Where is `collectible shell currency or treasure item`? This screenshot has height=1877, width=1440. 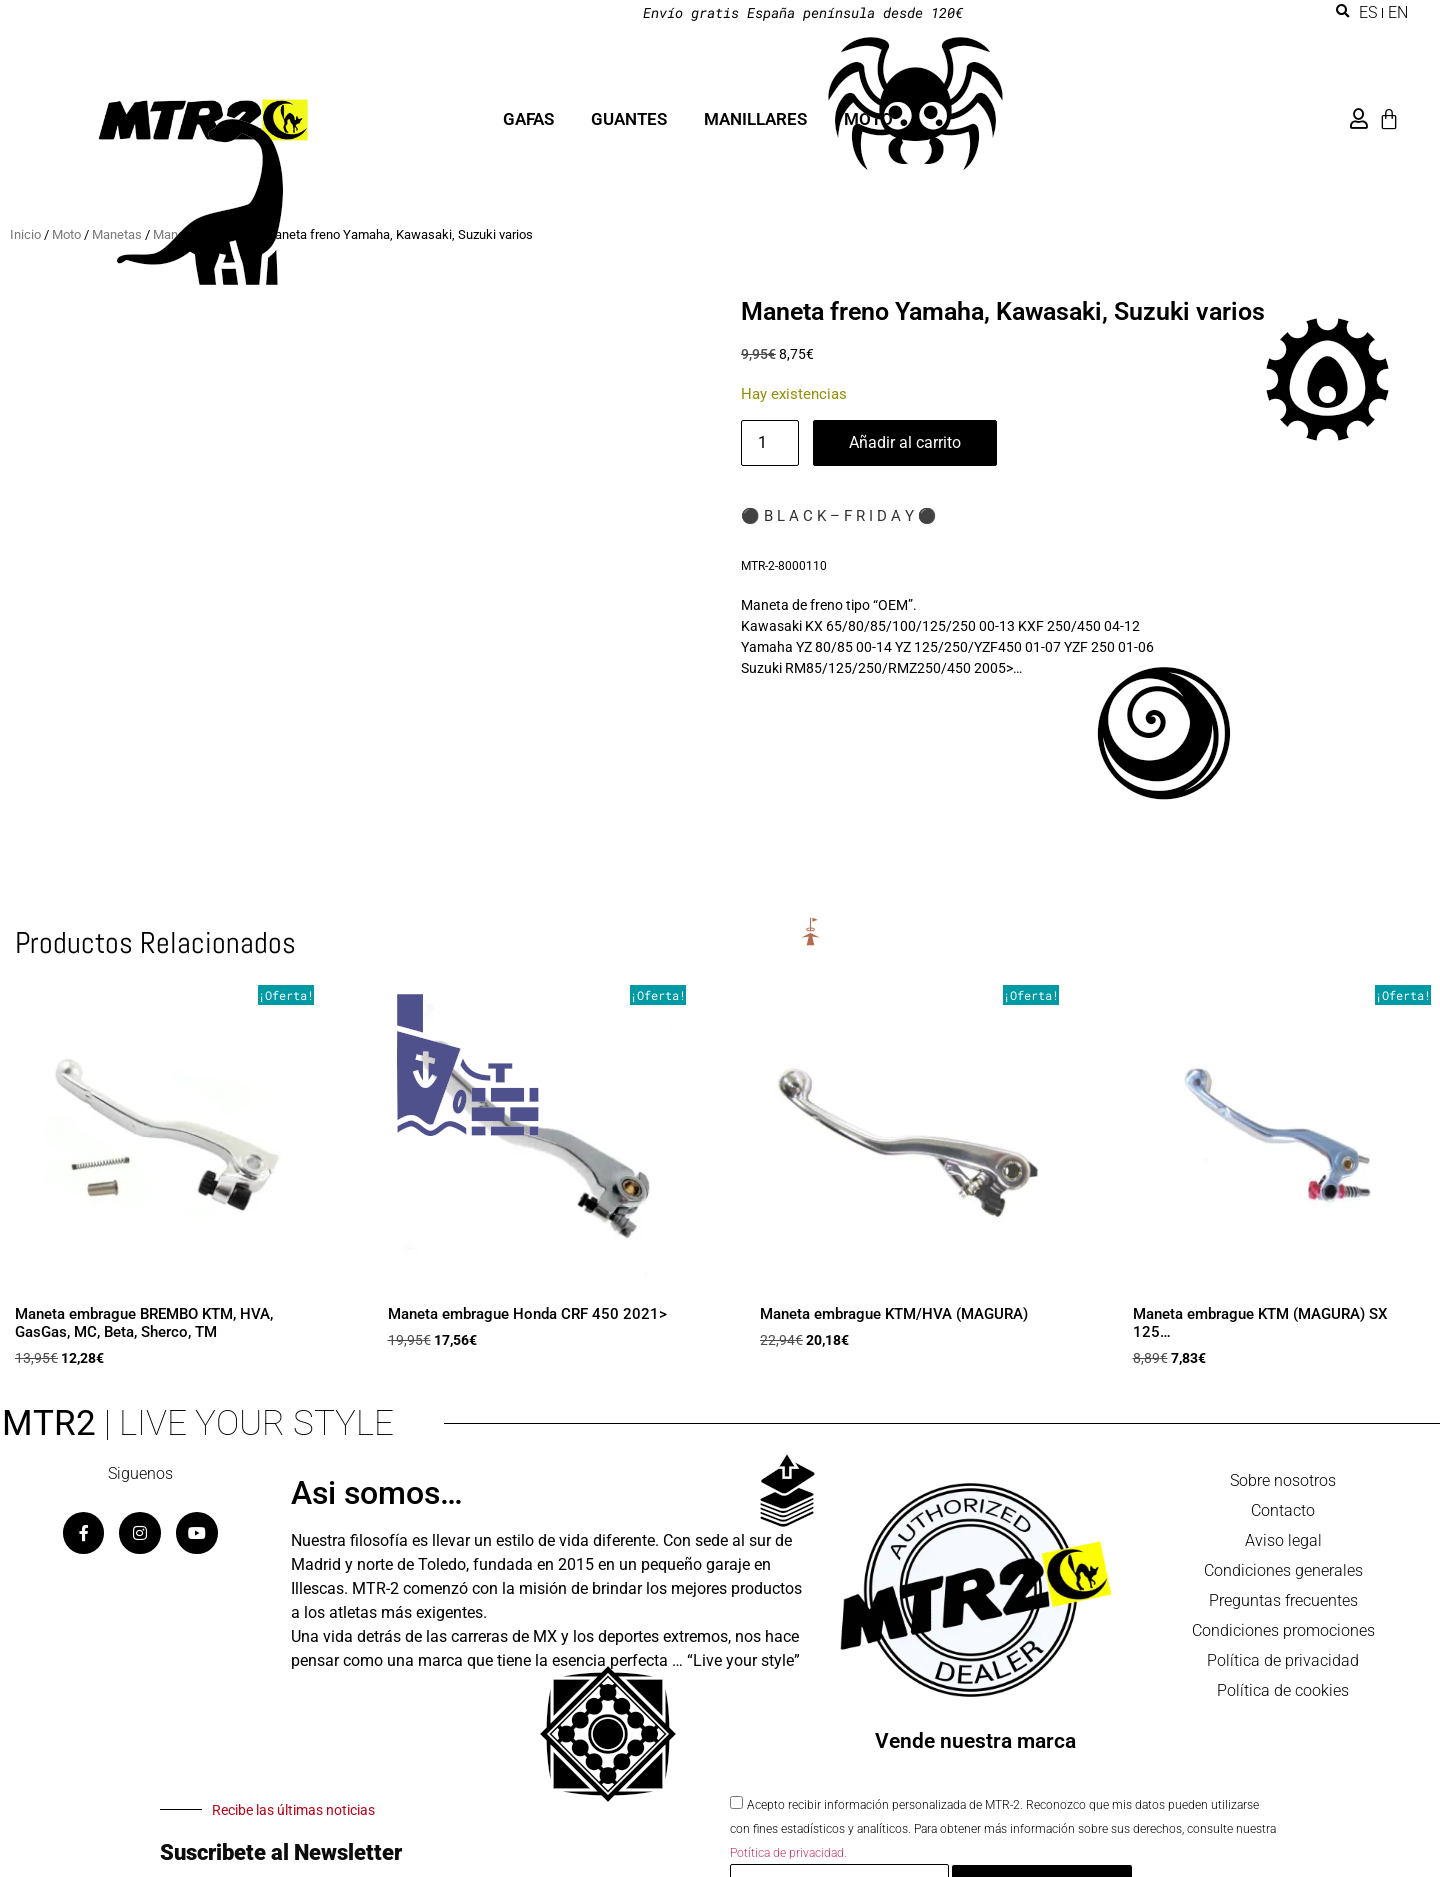
collectible shell currency or treasure item is located at coordinates (1164, 733).